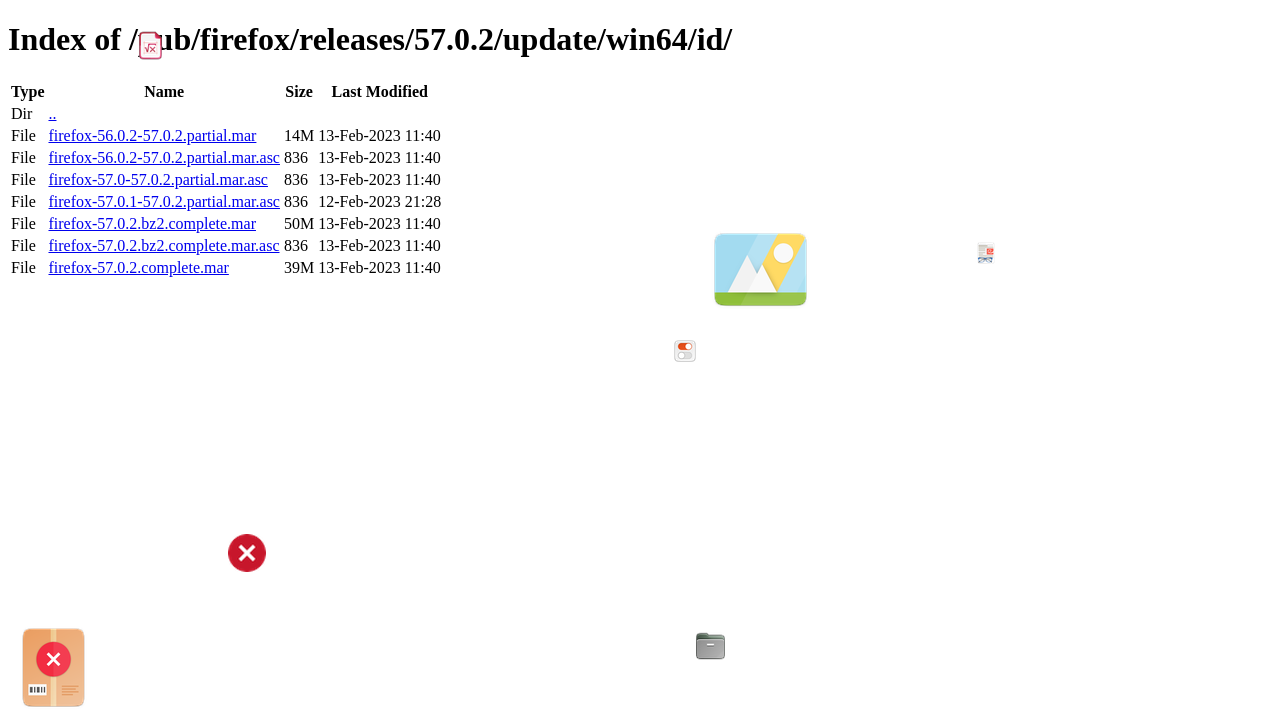 The width and height of the screenshot is (1280, 720). What do you see at coordinates (150, 45) in the screenshot?
I see `a libreoffice math formula file` at bounding box center [150, 45].